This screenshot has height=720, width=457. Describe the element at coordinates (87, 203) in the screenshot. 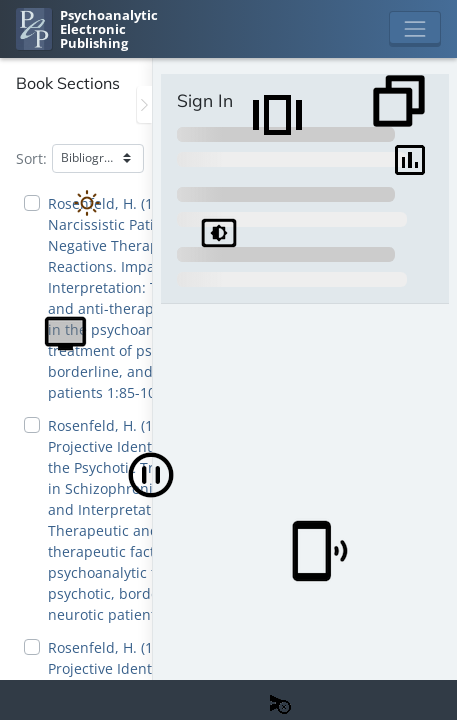

I see `switch to light mode` at that location.